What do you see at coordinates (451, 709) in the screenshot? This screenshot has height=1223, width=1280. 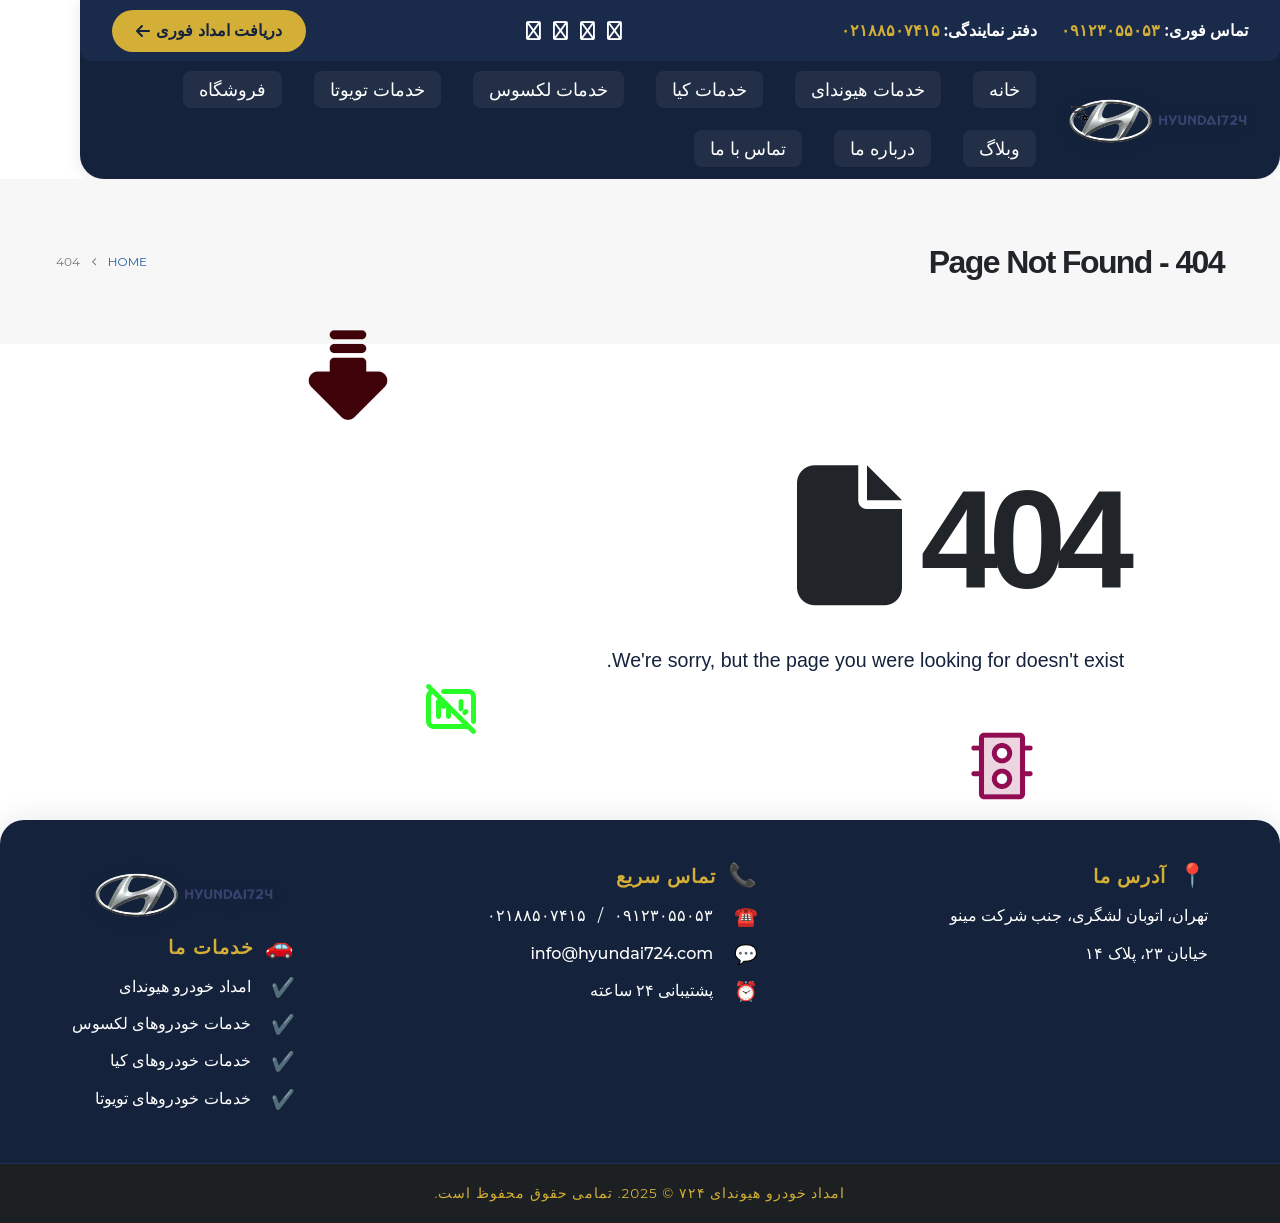 I see `disable markdown formatting` at bounding box center [451, 709].